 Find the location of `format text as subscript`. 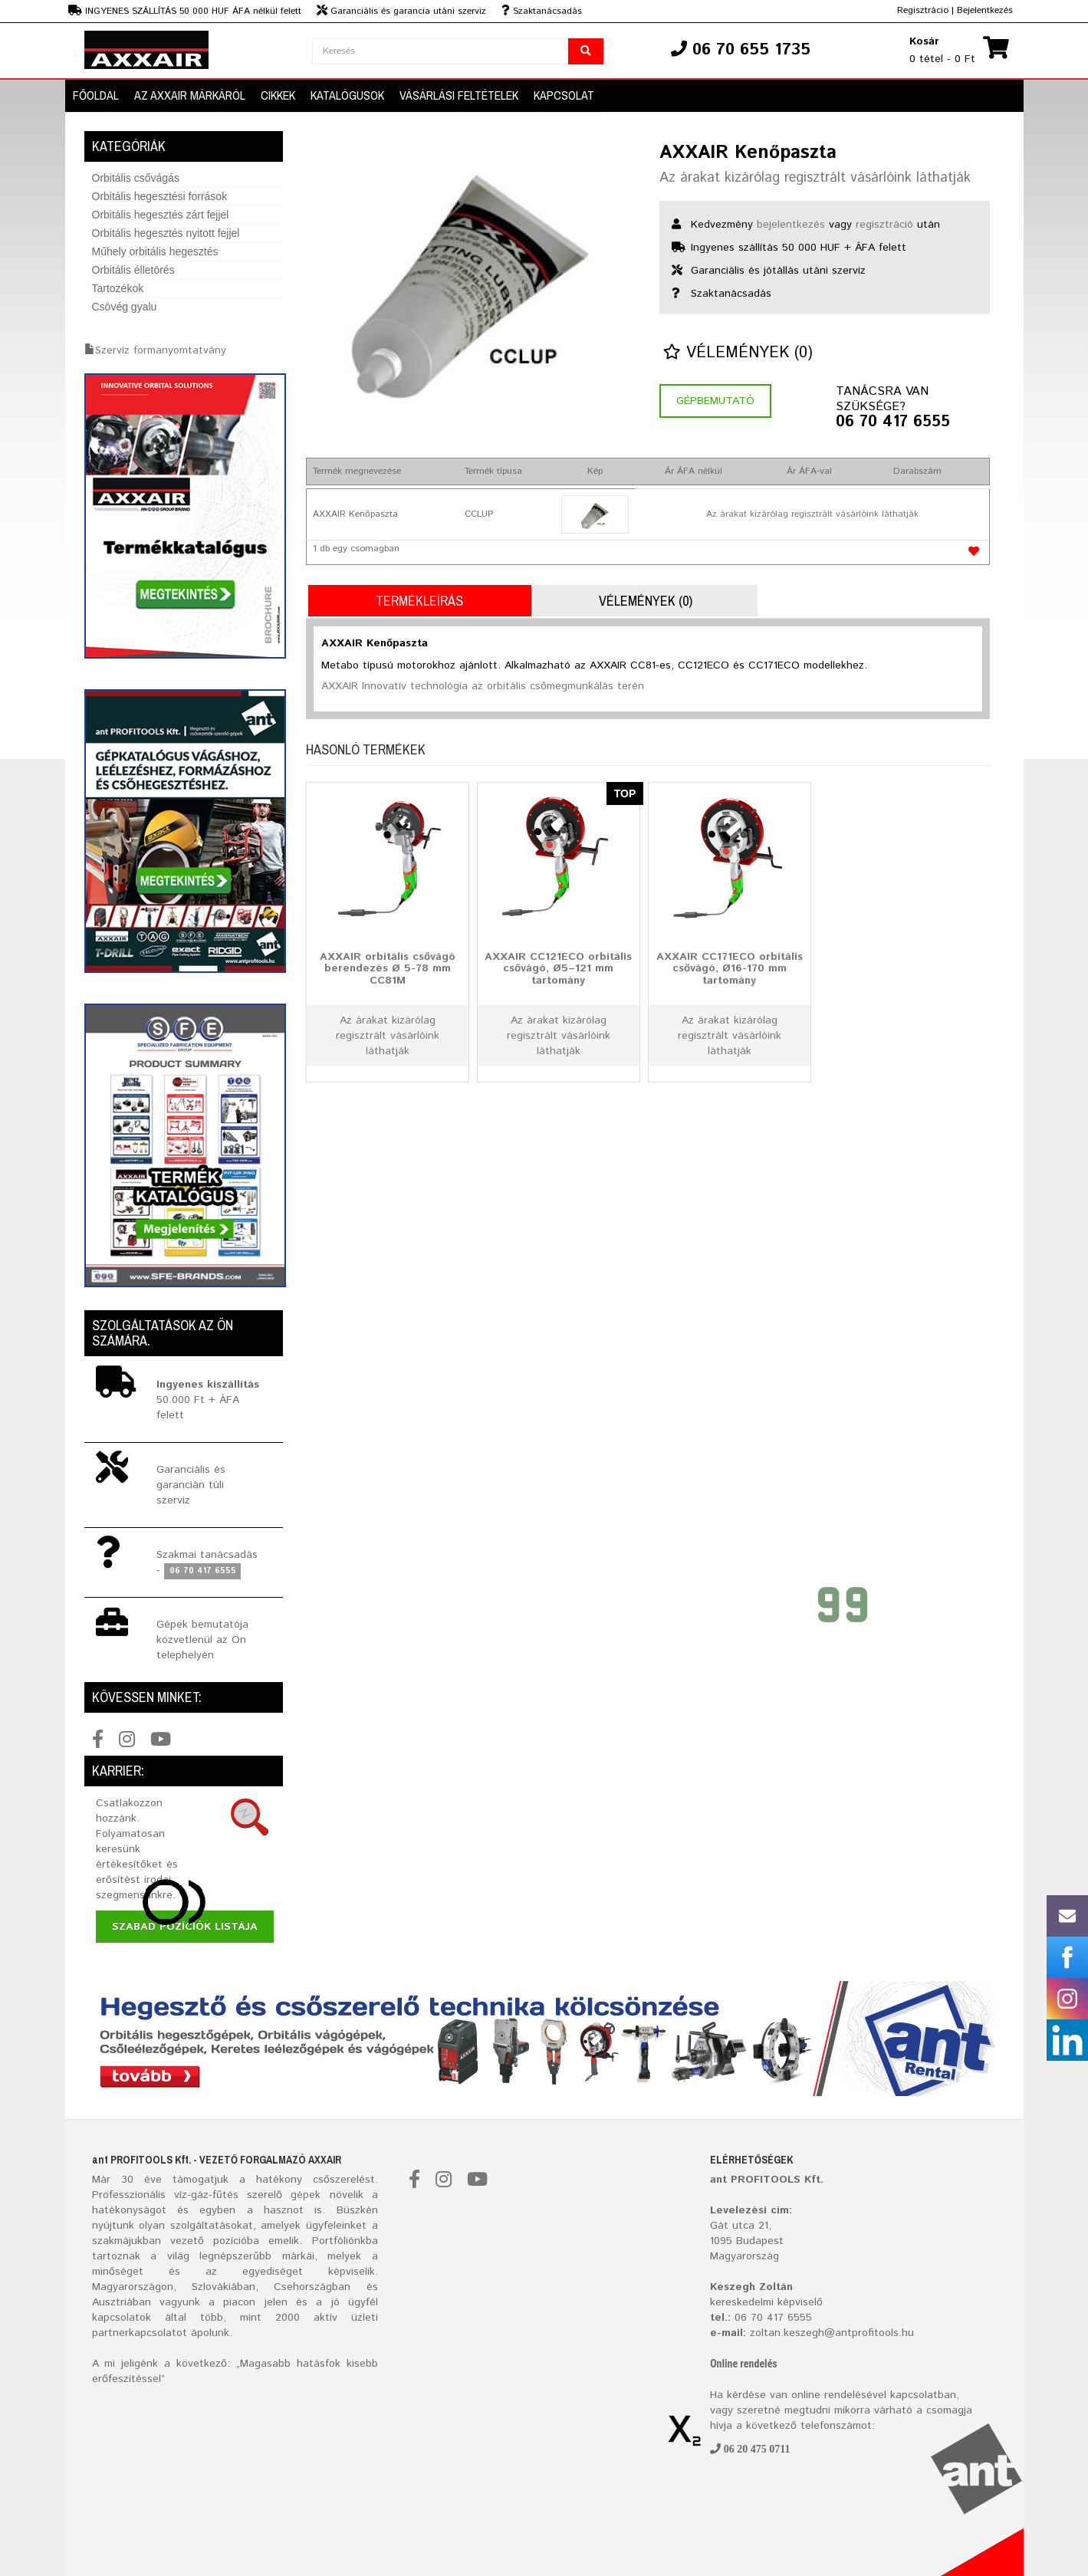

format text as subscript is located at coordinates (679, 2430).